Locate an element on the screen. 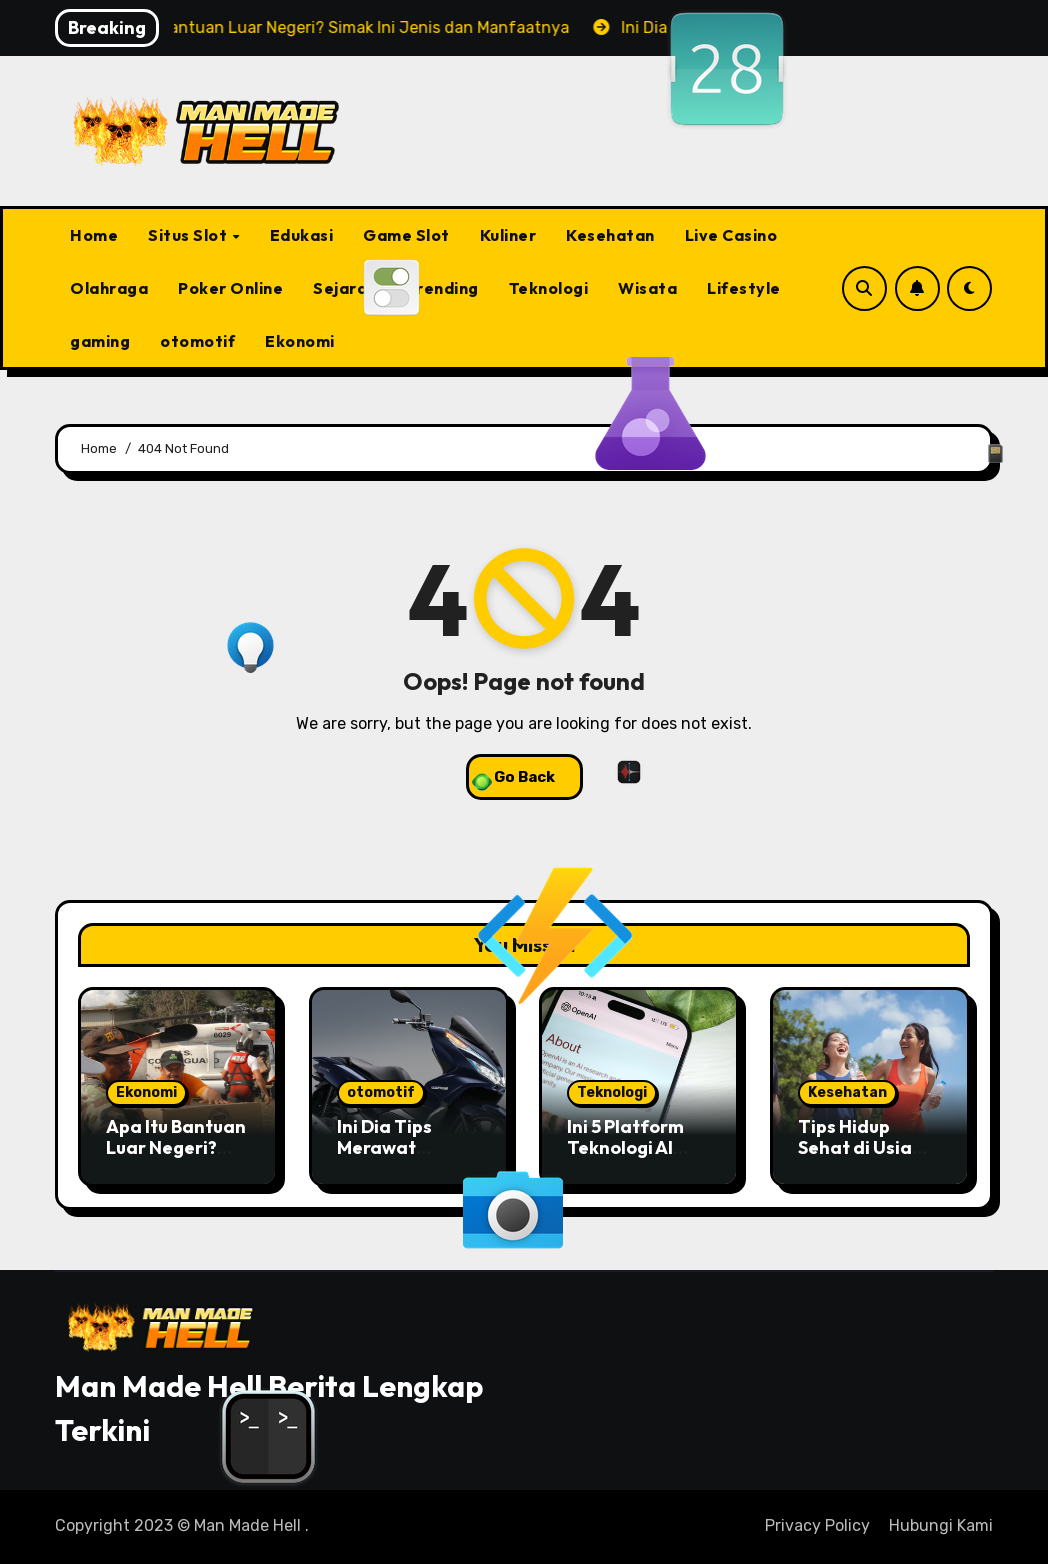 This screenshot has height=1564, width=1048. open test plans application is located at coordinates (650, 413).